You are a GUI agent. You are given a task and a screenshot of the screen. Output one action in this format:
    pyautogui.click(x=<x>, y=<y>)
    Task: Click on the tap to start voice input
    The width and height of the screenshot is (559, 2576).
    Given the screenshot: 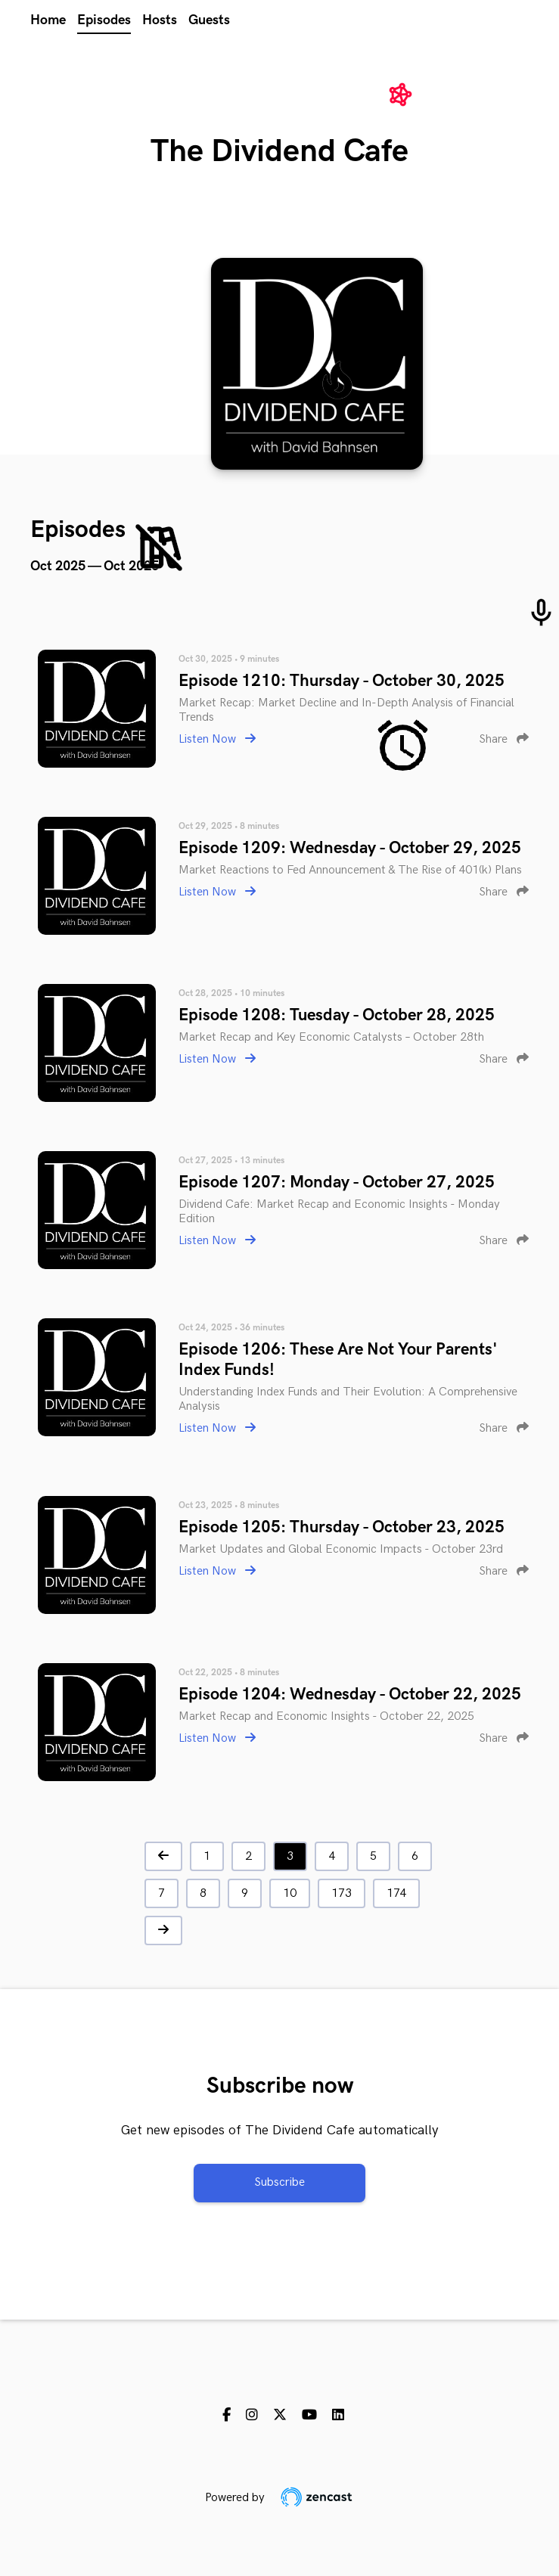 What is the action you would take?
    pyautogui.click(x=541, y=613)
    